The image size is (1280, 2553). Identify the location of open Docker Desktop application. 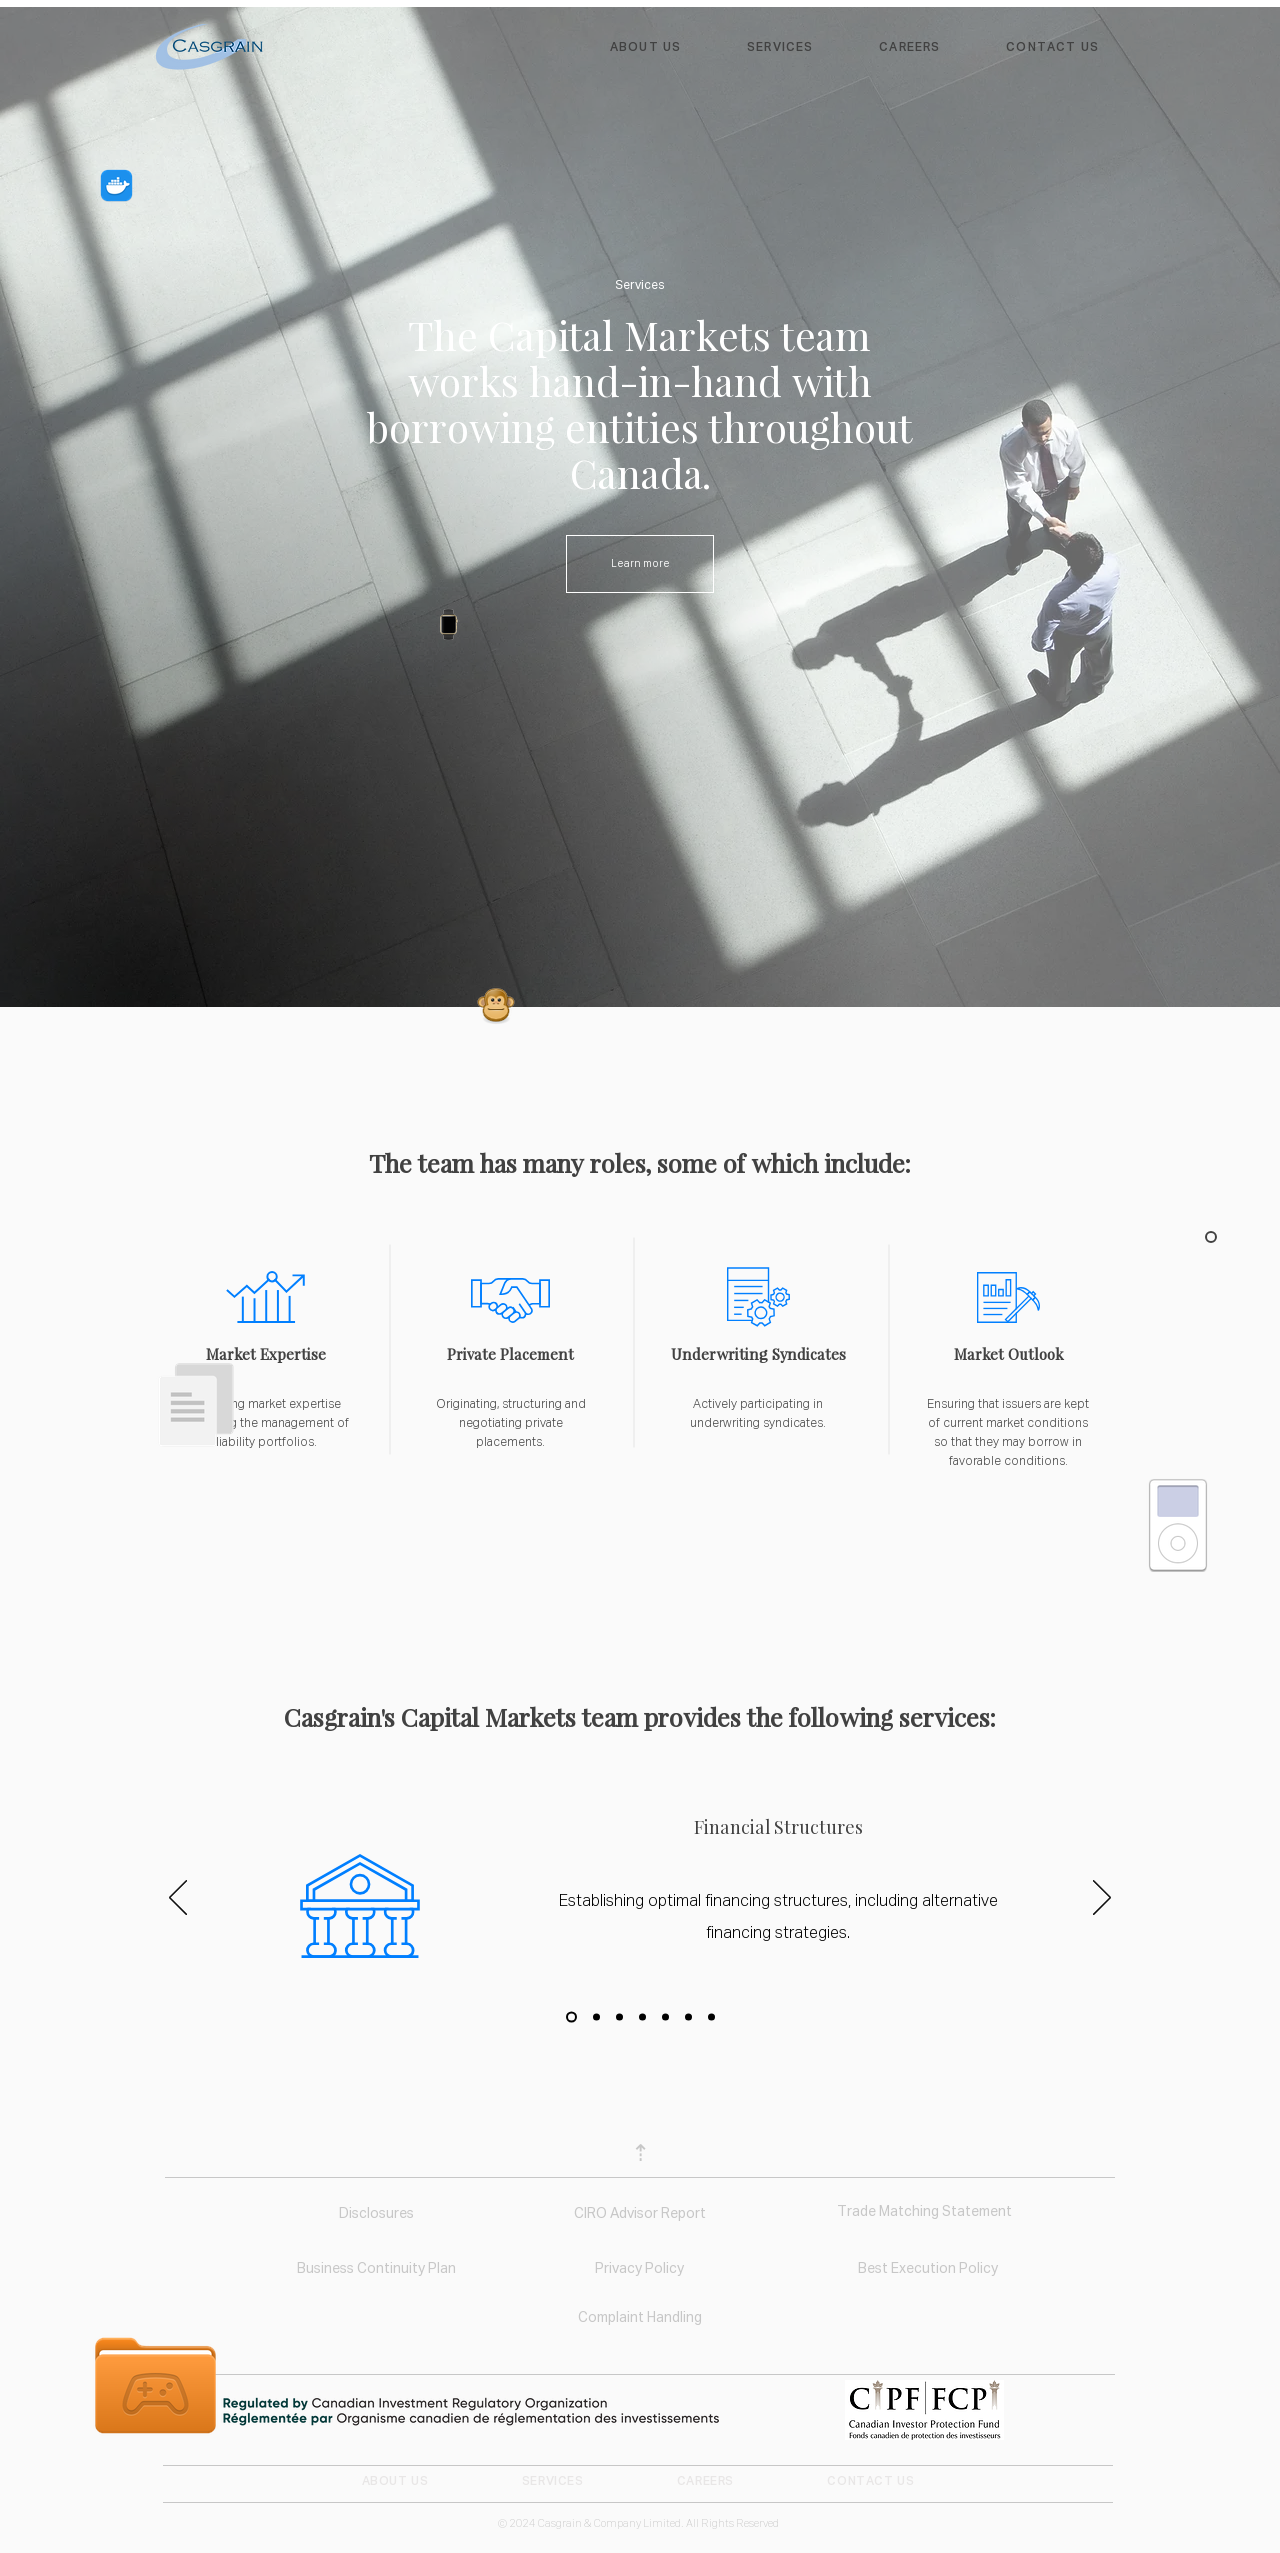
(116, 185).